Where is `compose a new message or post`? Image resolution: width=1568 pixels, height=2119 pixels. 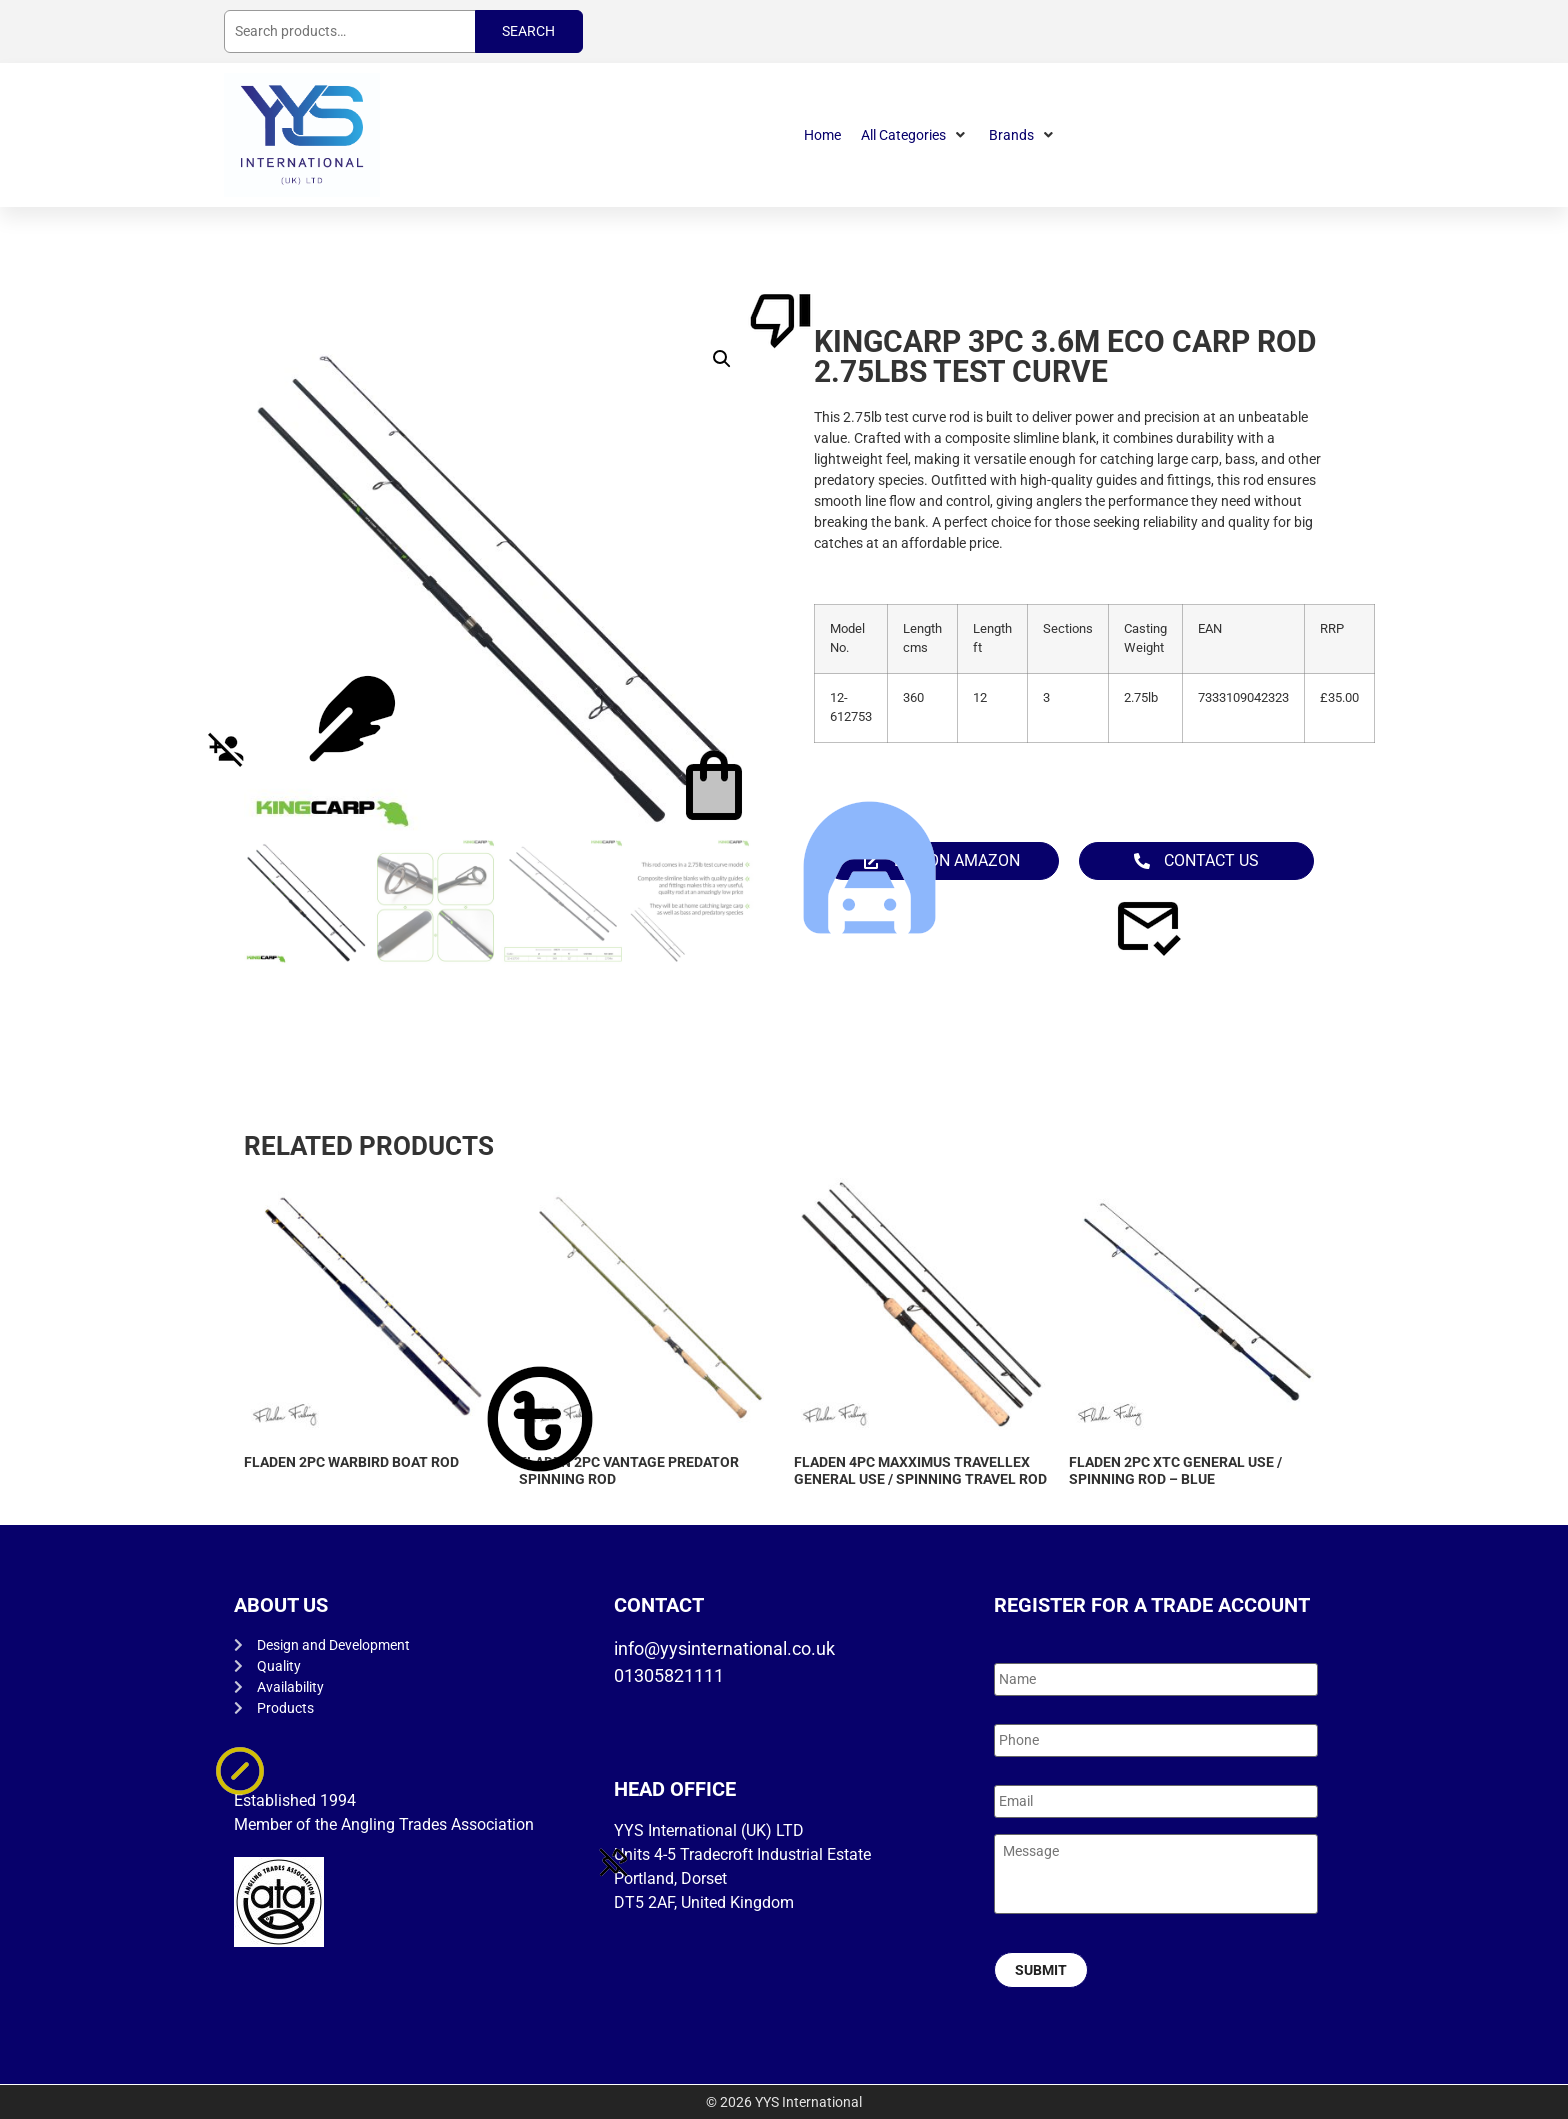 compose a new message or post is located at coordinates (351, 719).